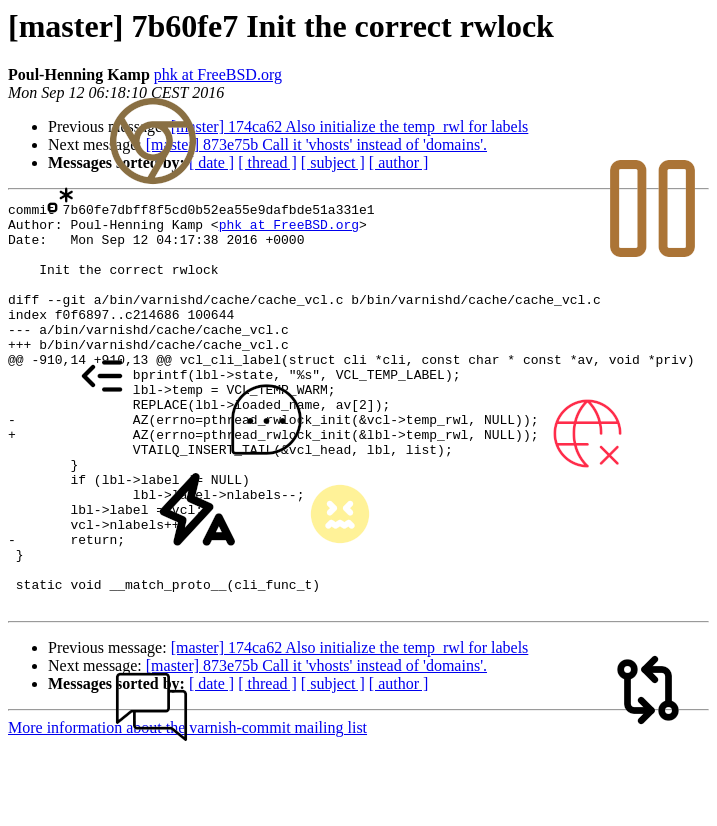  What do you see at coordinates (60, 200) in the screenshot?
I see `access regular expression search options` at bounding box center [60, 200].